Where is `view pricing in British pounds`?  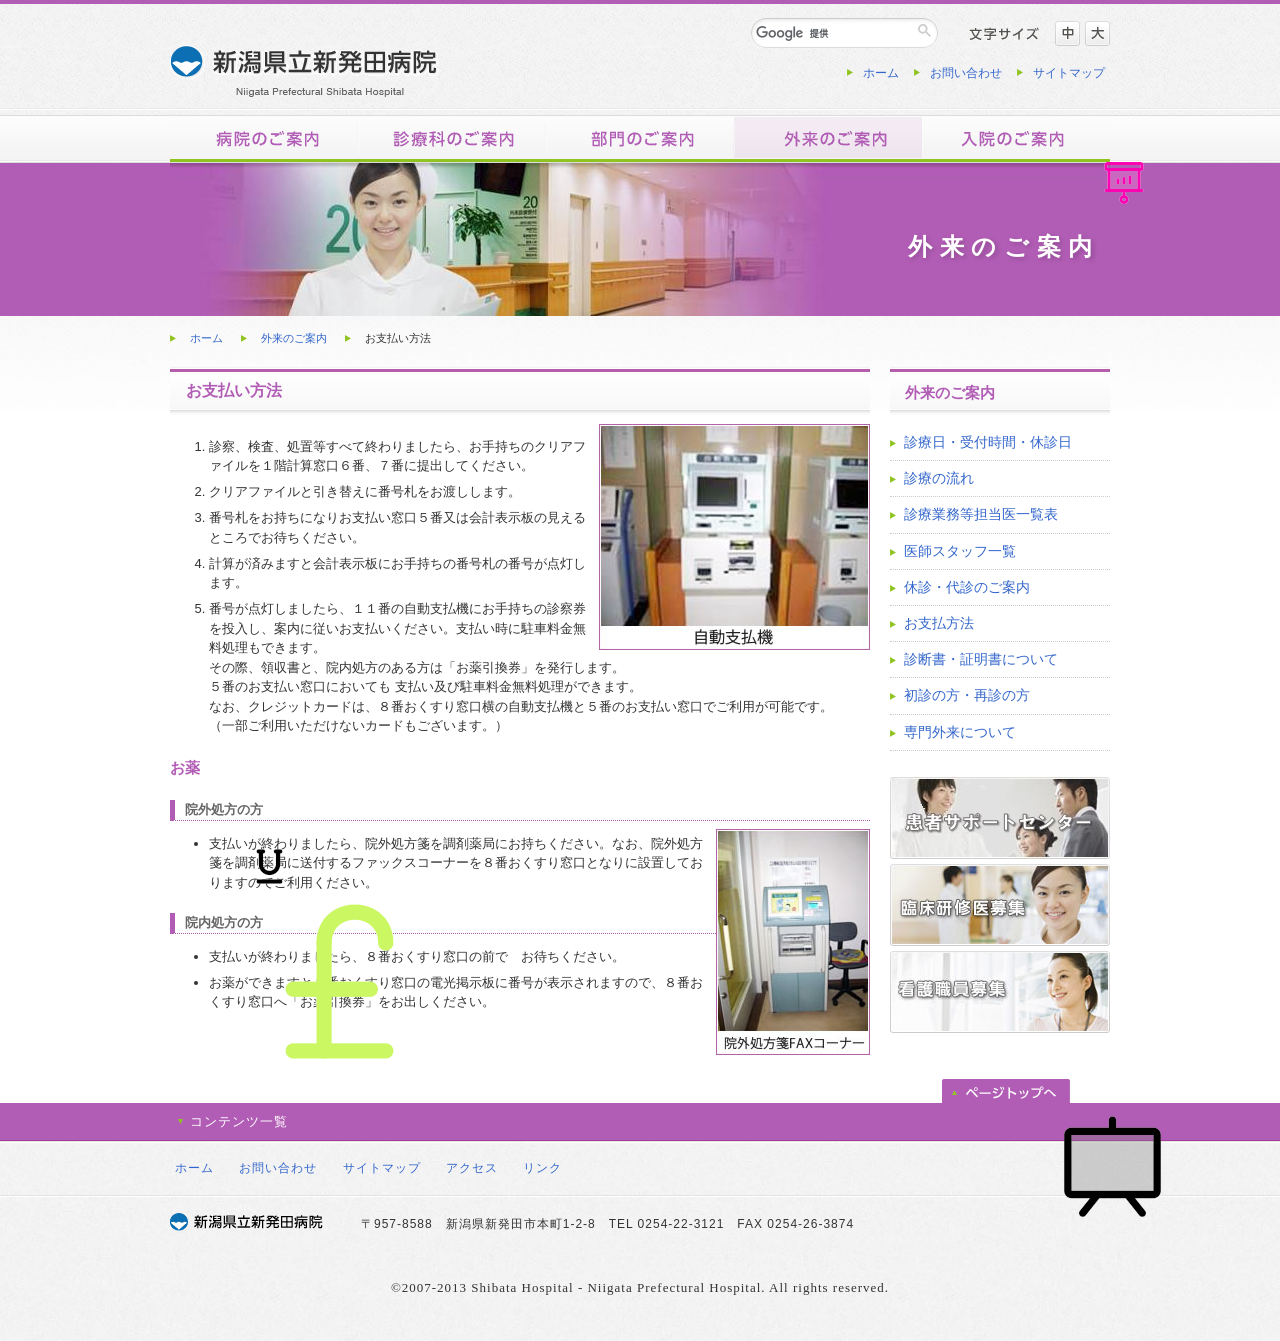
view pricing in British pounds is located at coordinates (339, 981).